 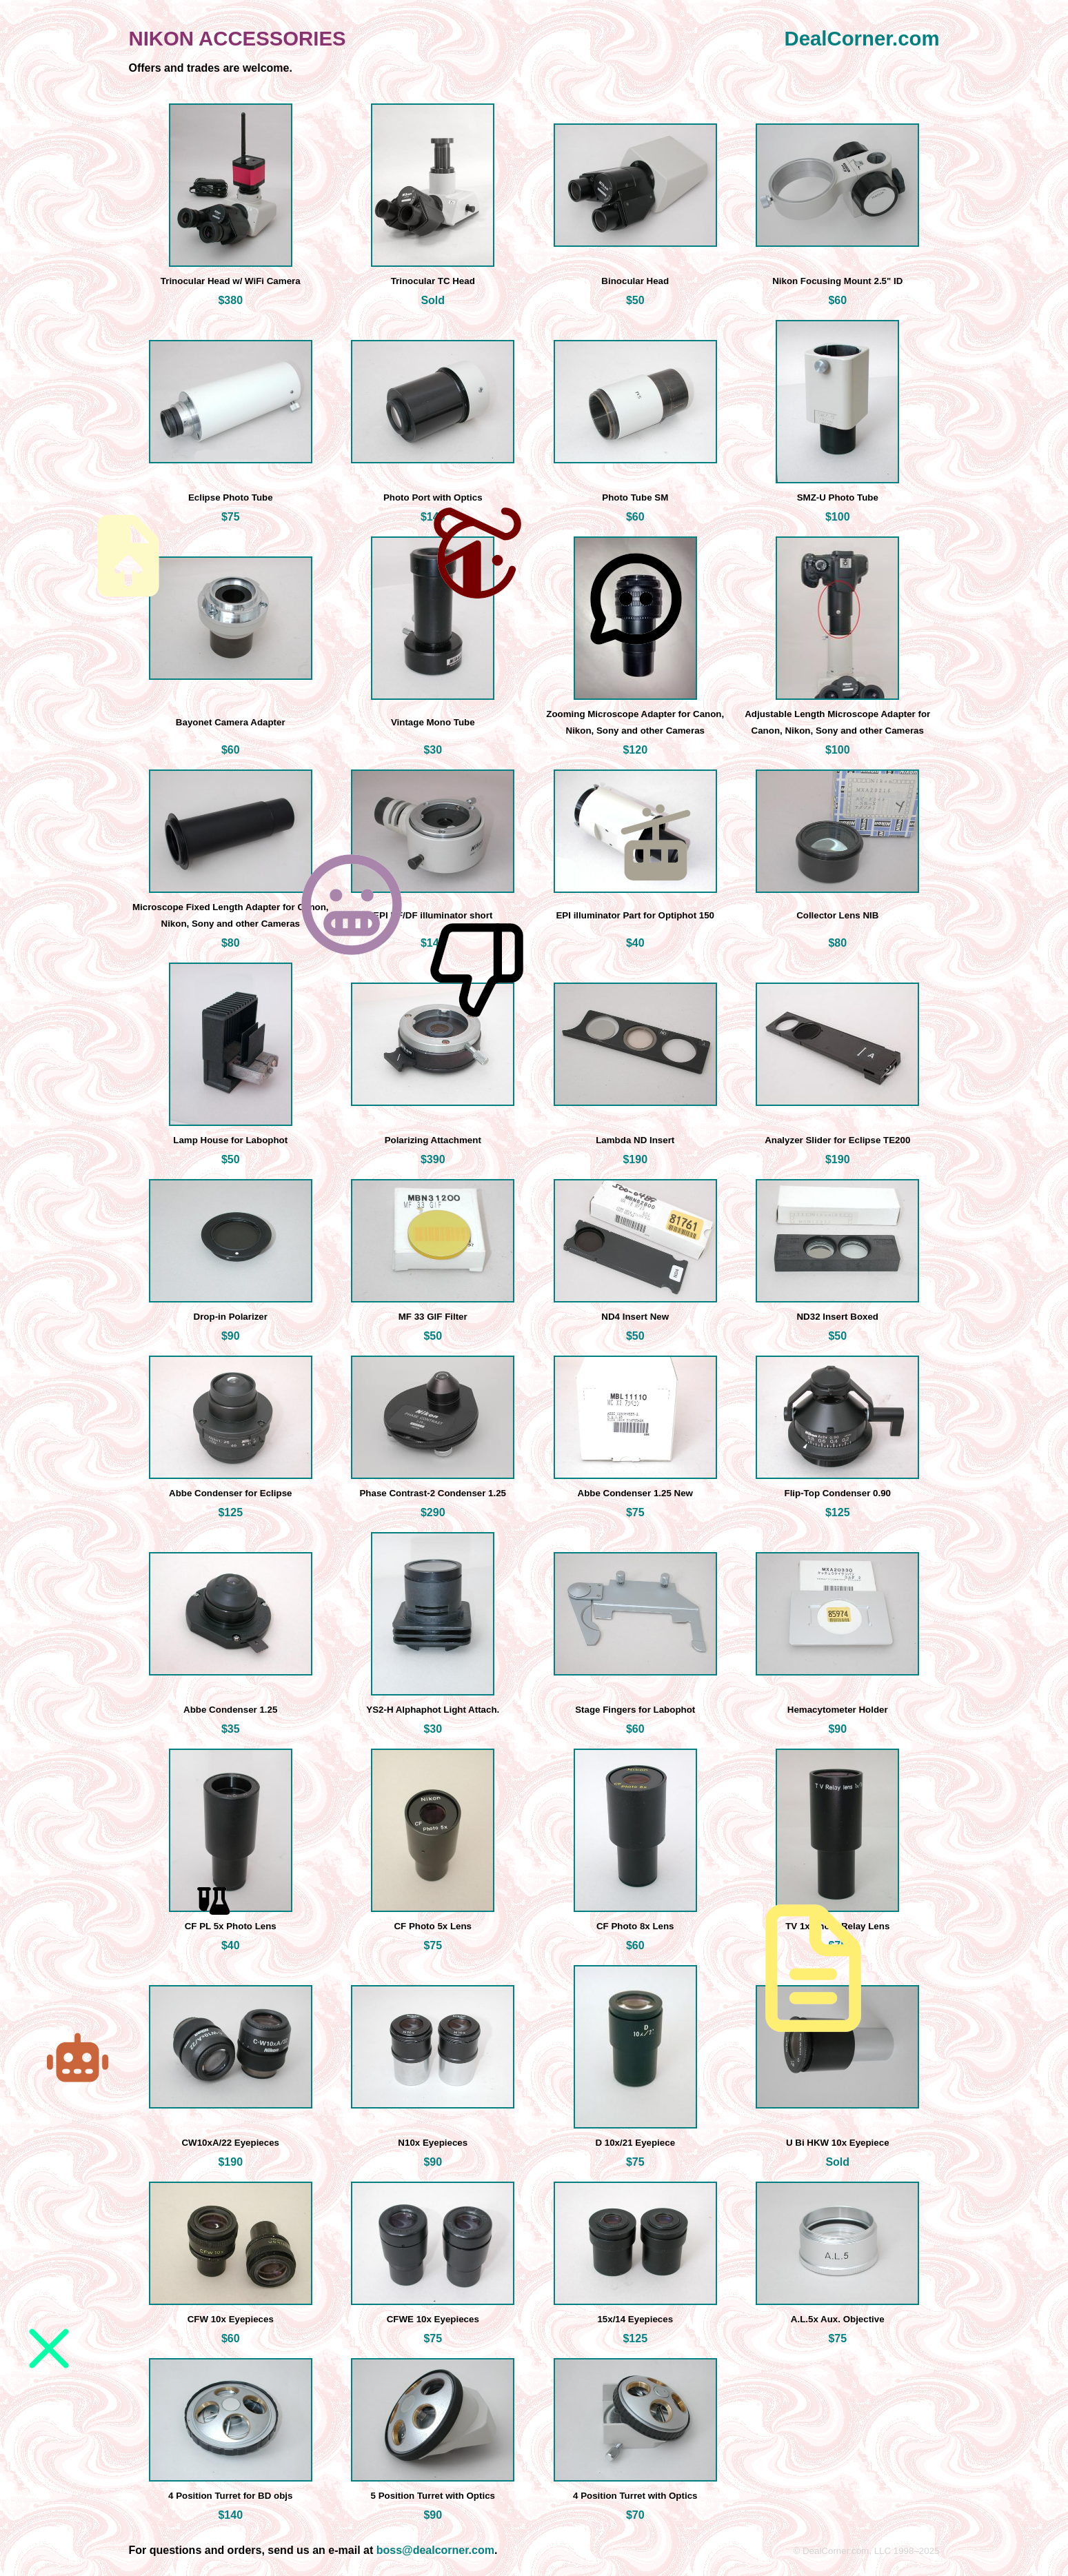 I want to click on access AI assistant or chatbot features, so click(x=77, y=2060).